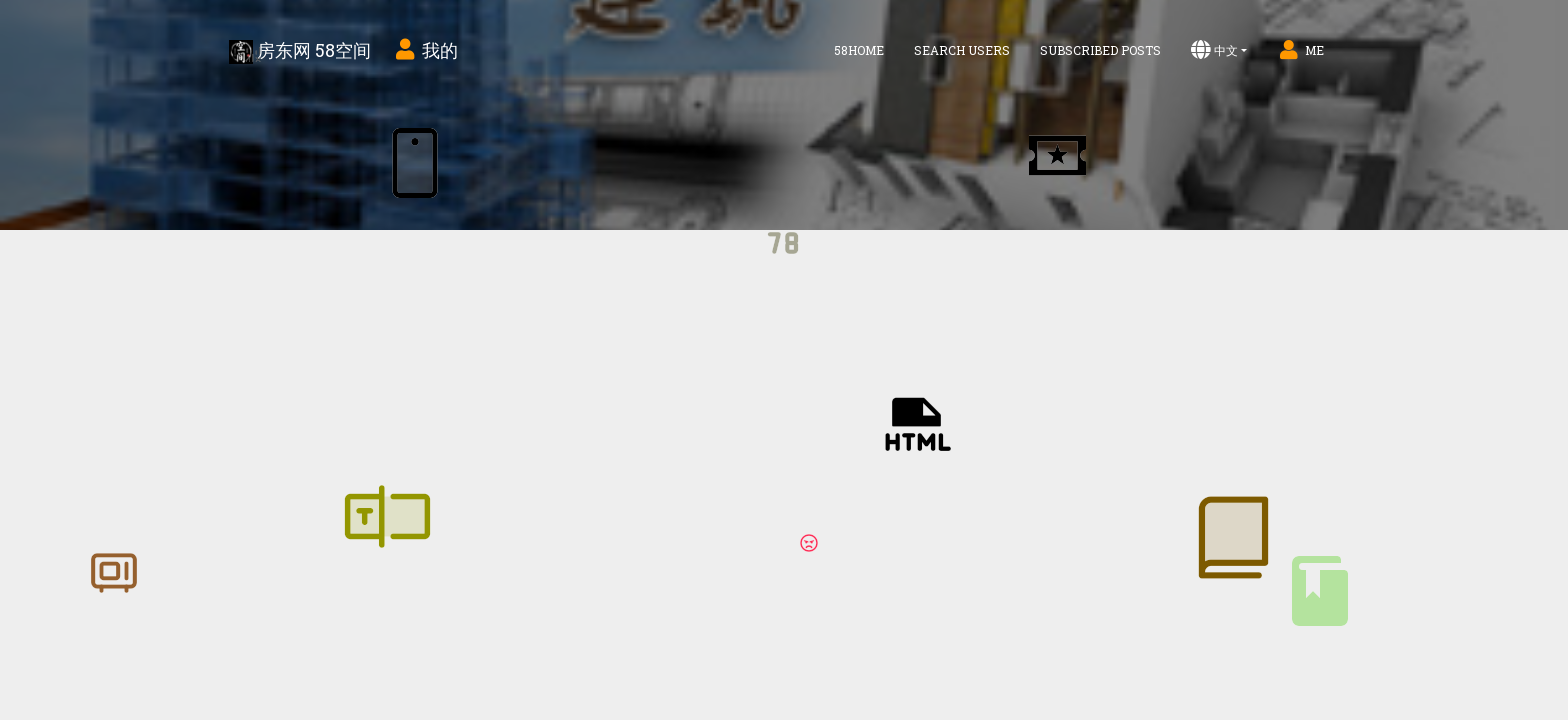 Image resolution: width=1568 pixels, height=720 pixels. I want to click on react to a message with anger, so click(809, 543).